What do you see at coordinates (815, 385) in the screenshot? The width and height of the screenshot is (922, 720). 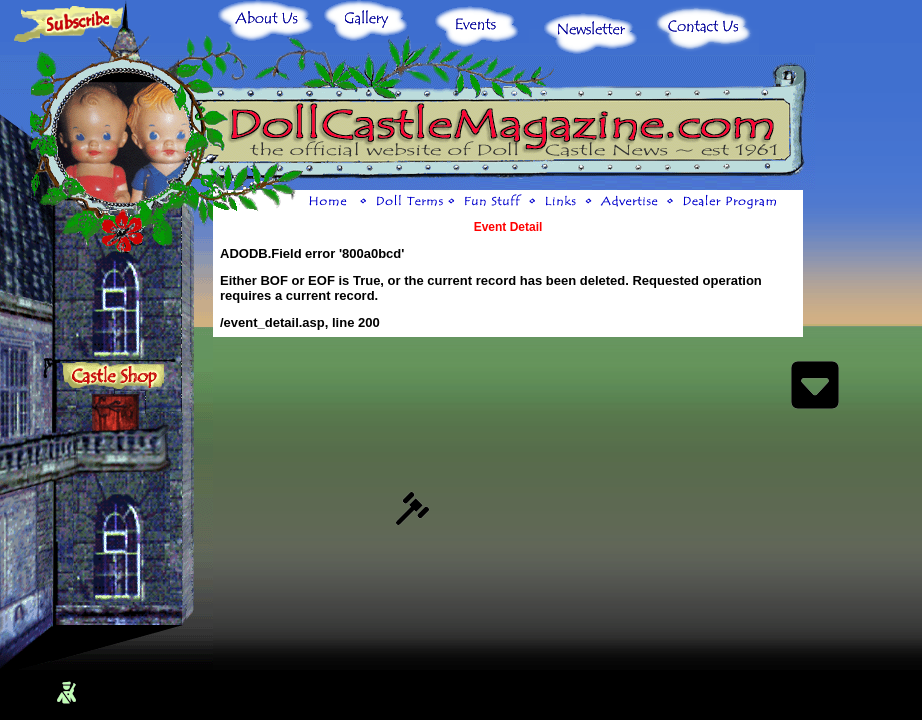 I see `expand dropdown menu` at bounding box center [815, 385].